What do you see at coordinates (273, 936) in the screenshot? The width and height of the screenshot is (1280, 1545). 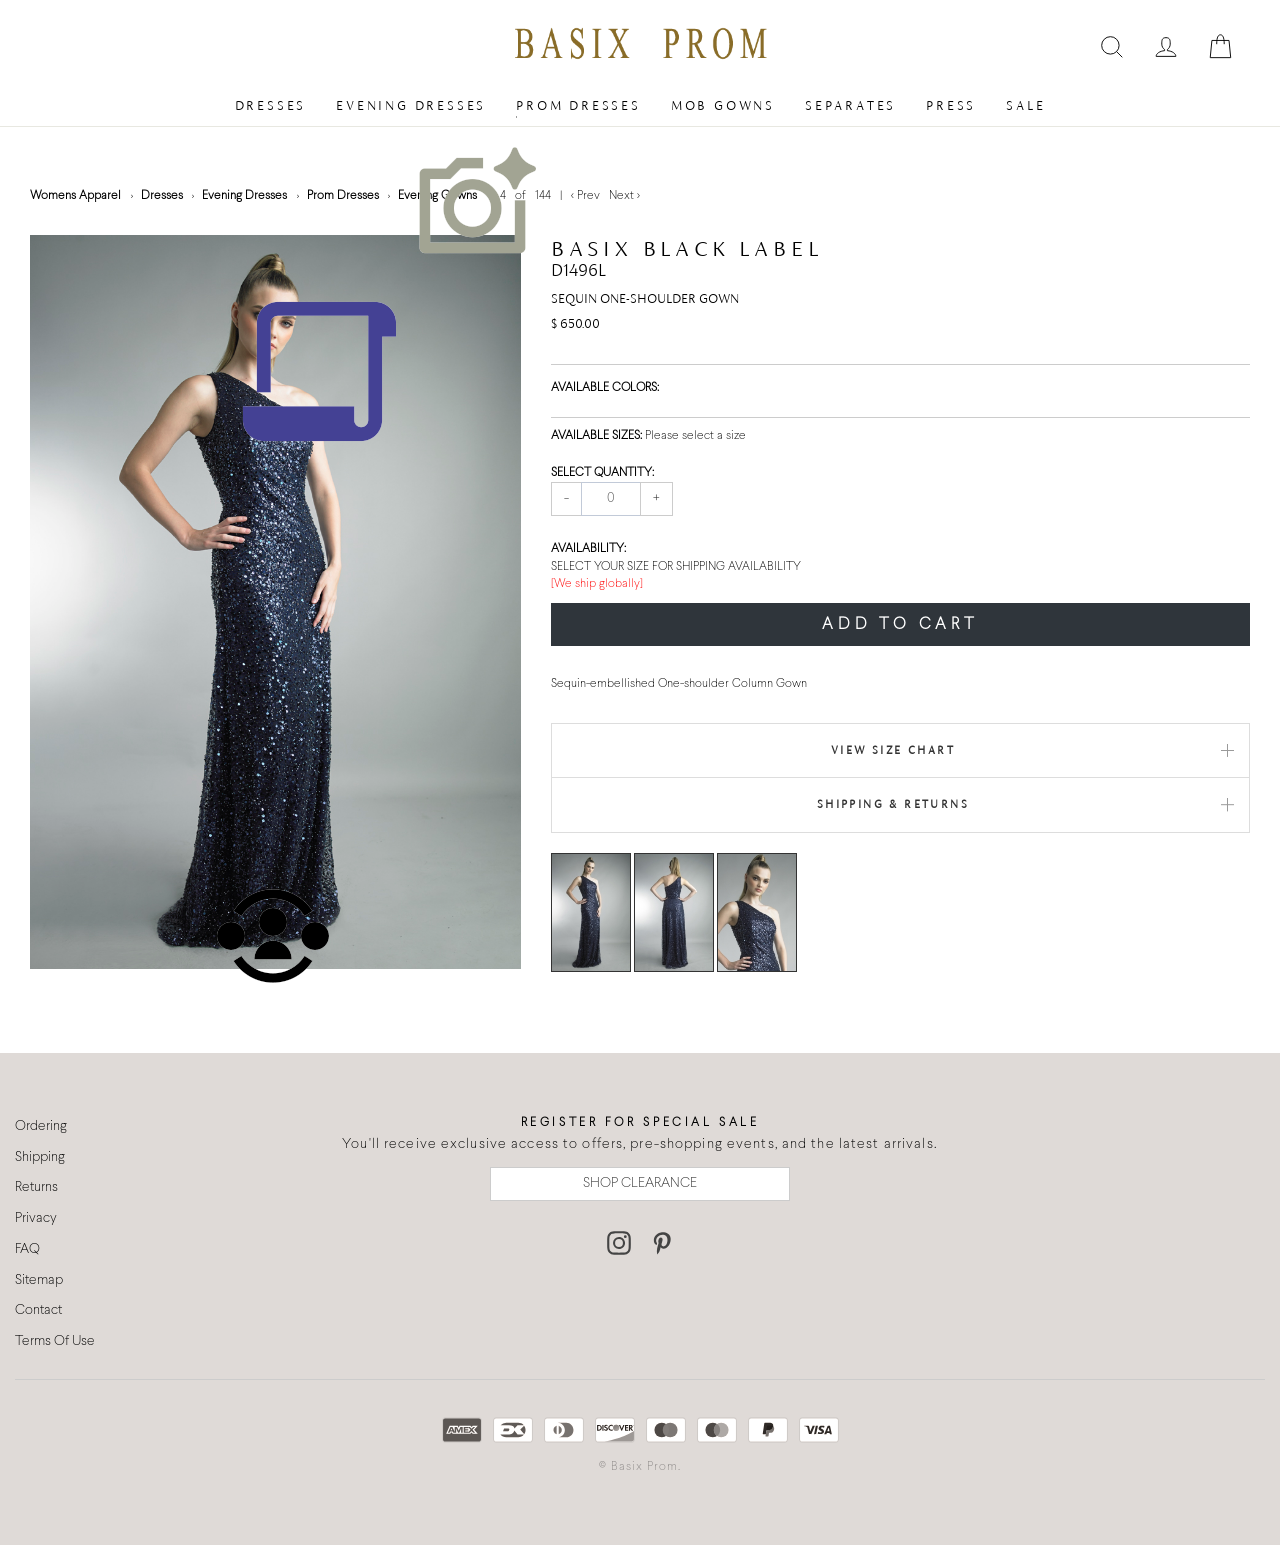 I see `view community members` at bounding box center [273, 936].